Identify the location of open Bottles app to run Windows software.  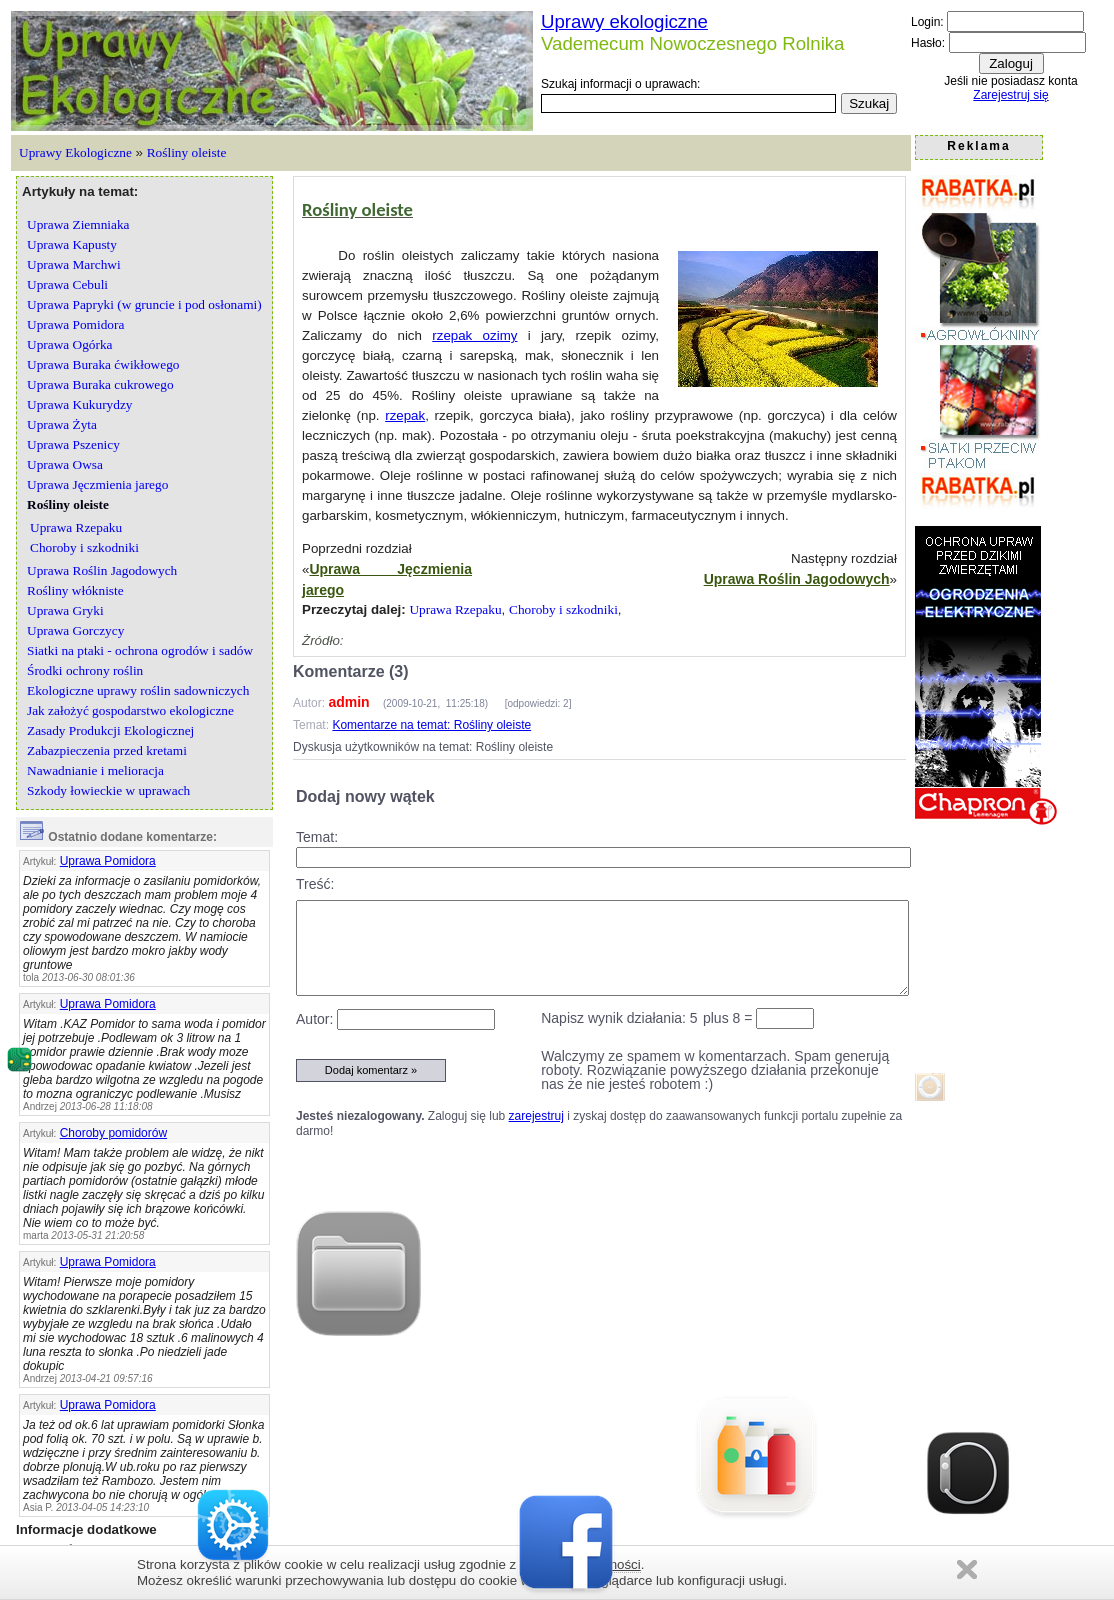
(756, 1455).